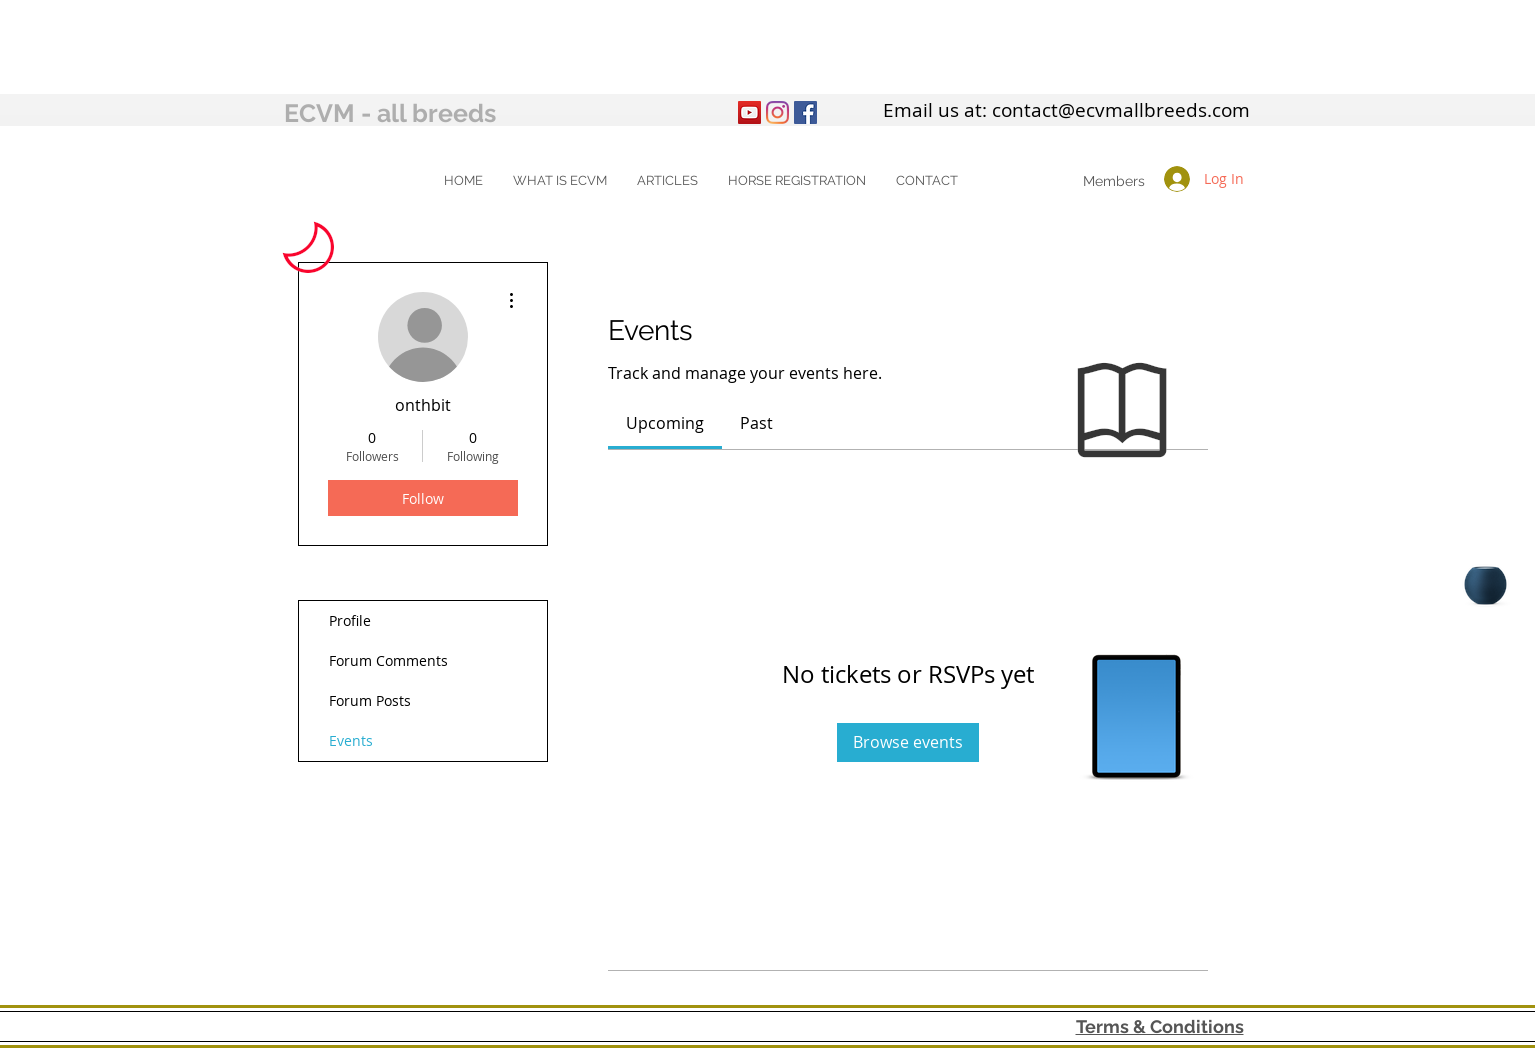 Image resolution: width=1535 pixels, height=1052 pixels. Describe the element at coordinates (1136, 717) in the screenshot. I see `iPad Air M2 device icon` at that location.